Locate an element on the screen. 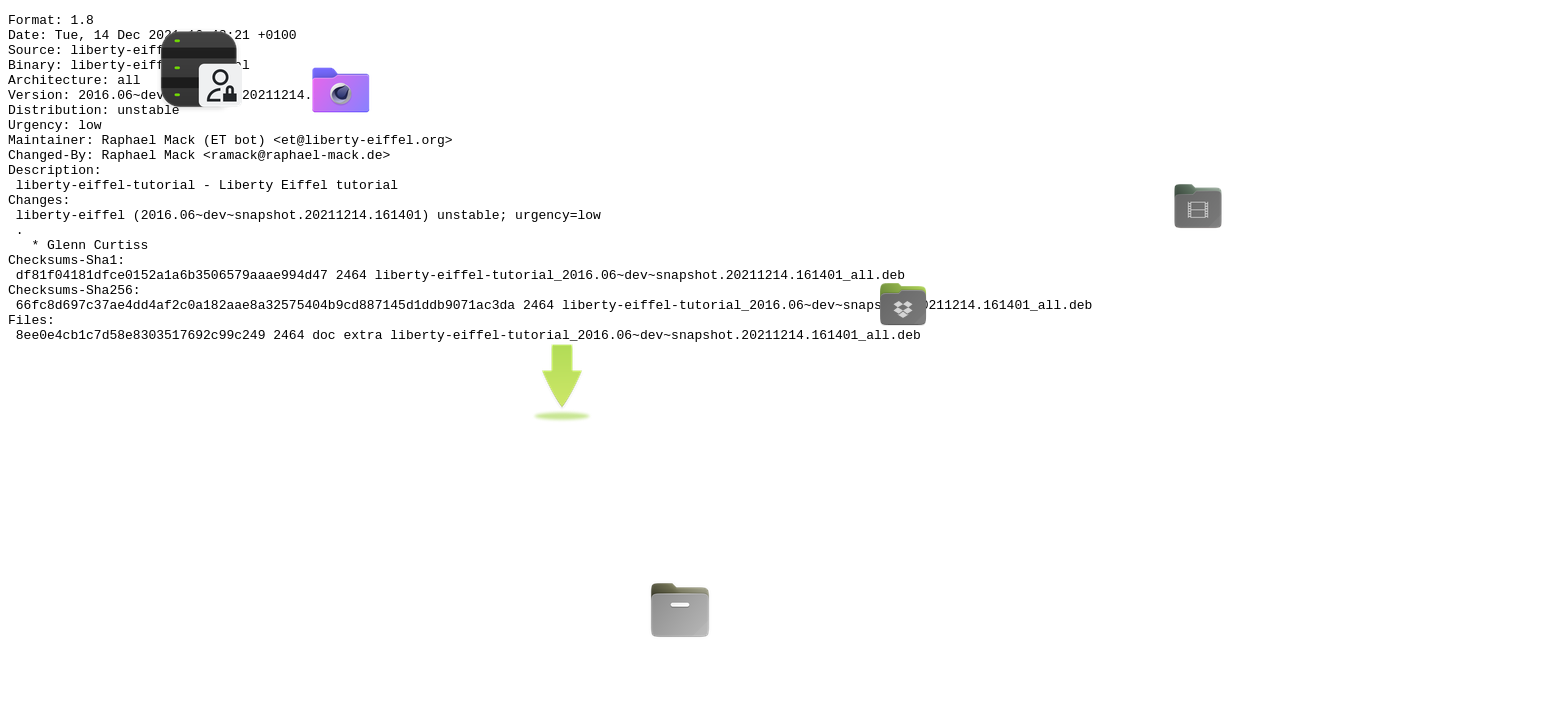  configure NIS (network information service) server settings is located at coordinates (199, 70).